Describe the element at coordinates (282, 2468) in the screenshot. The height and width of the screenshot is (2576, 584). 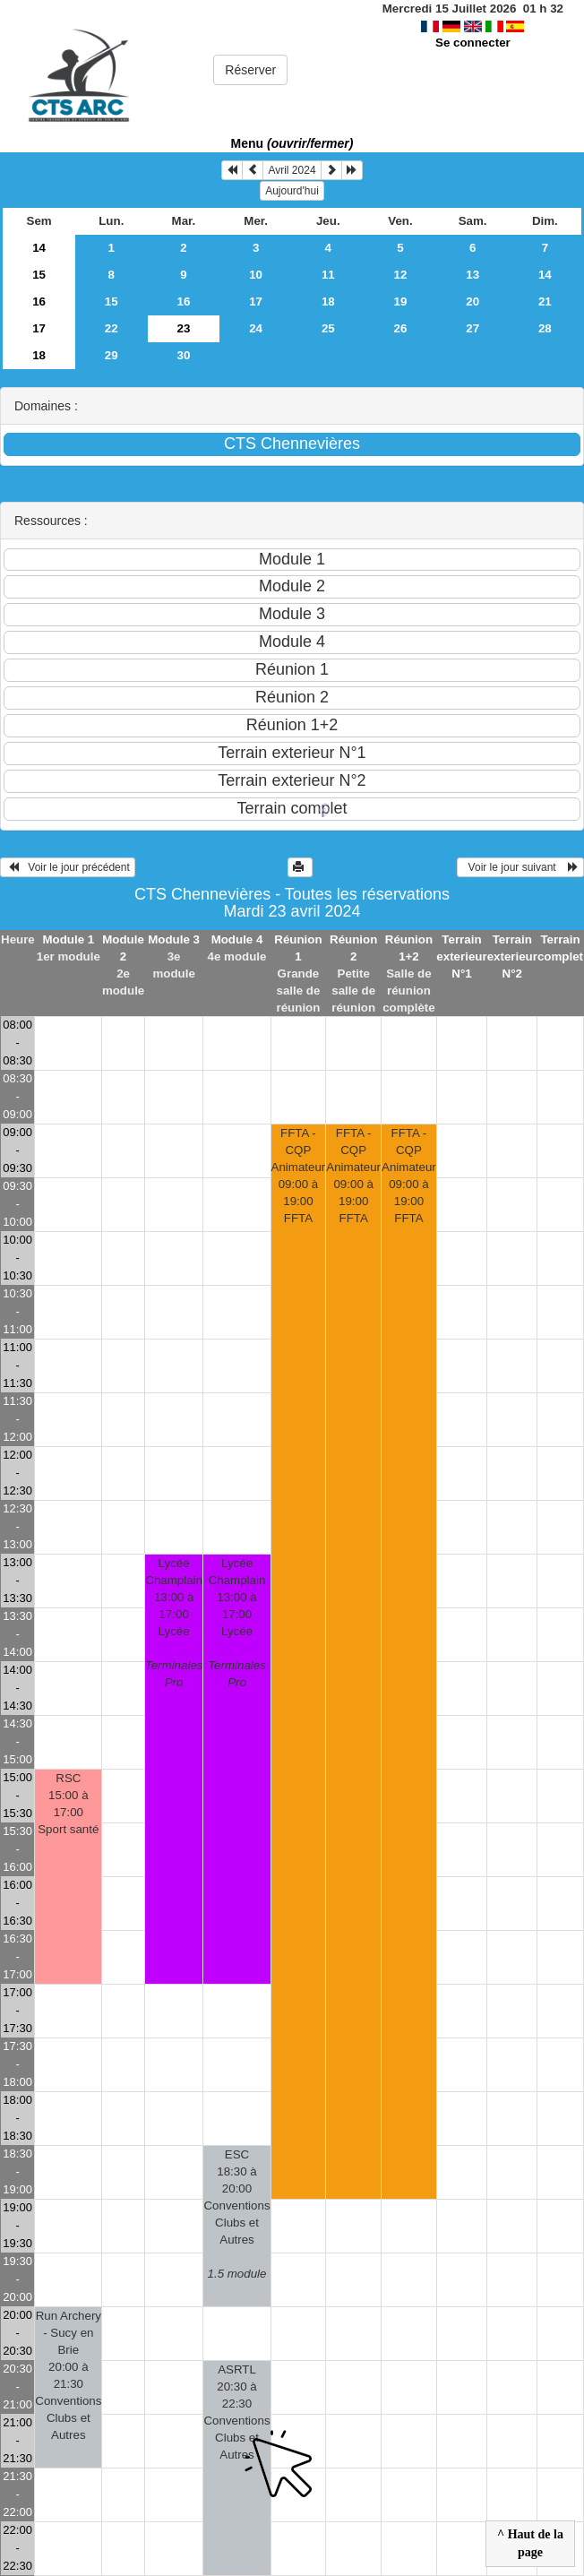
I see `click or tap to interact` at that location.